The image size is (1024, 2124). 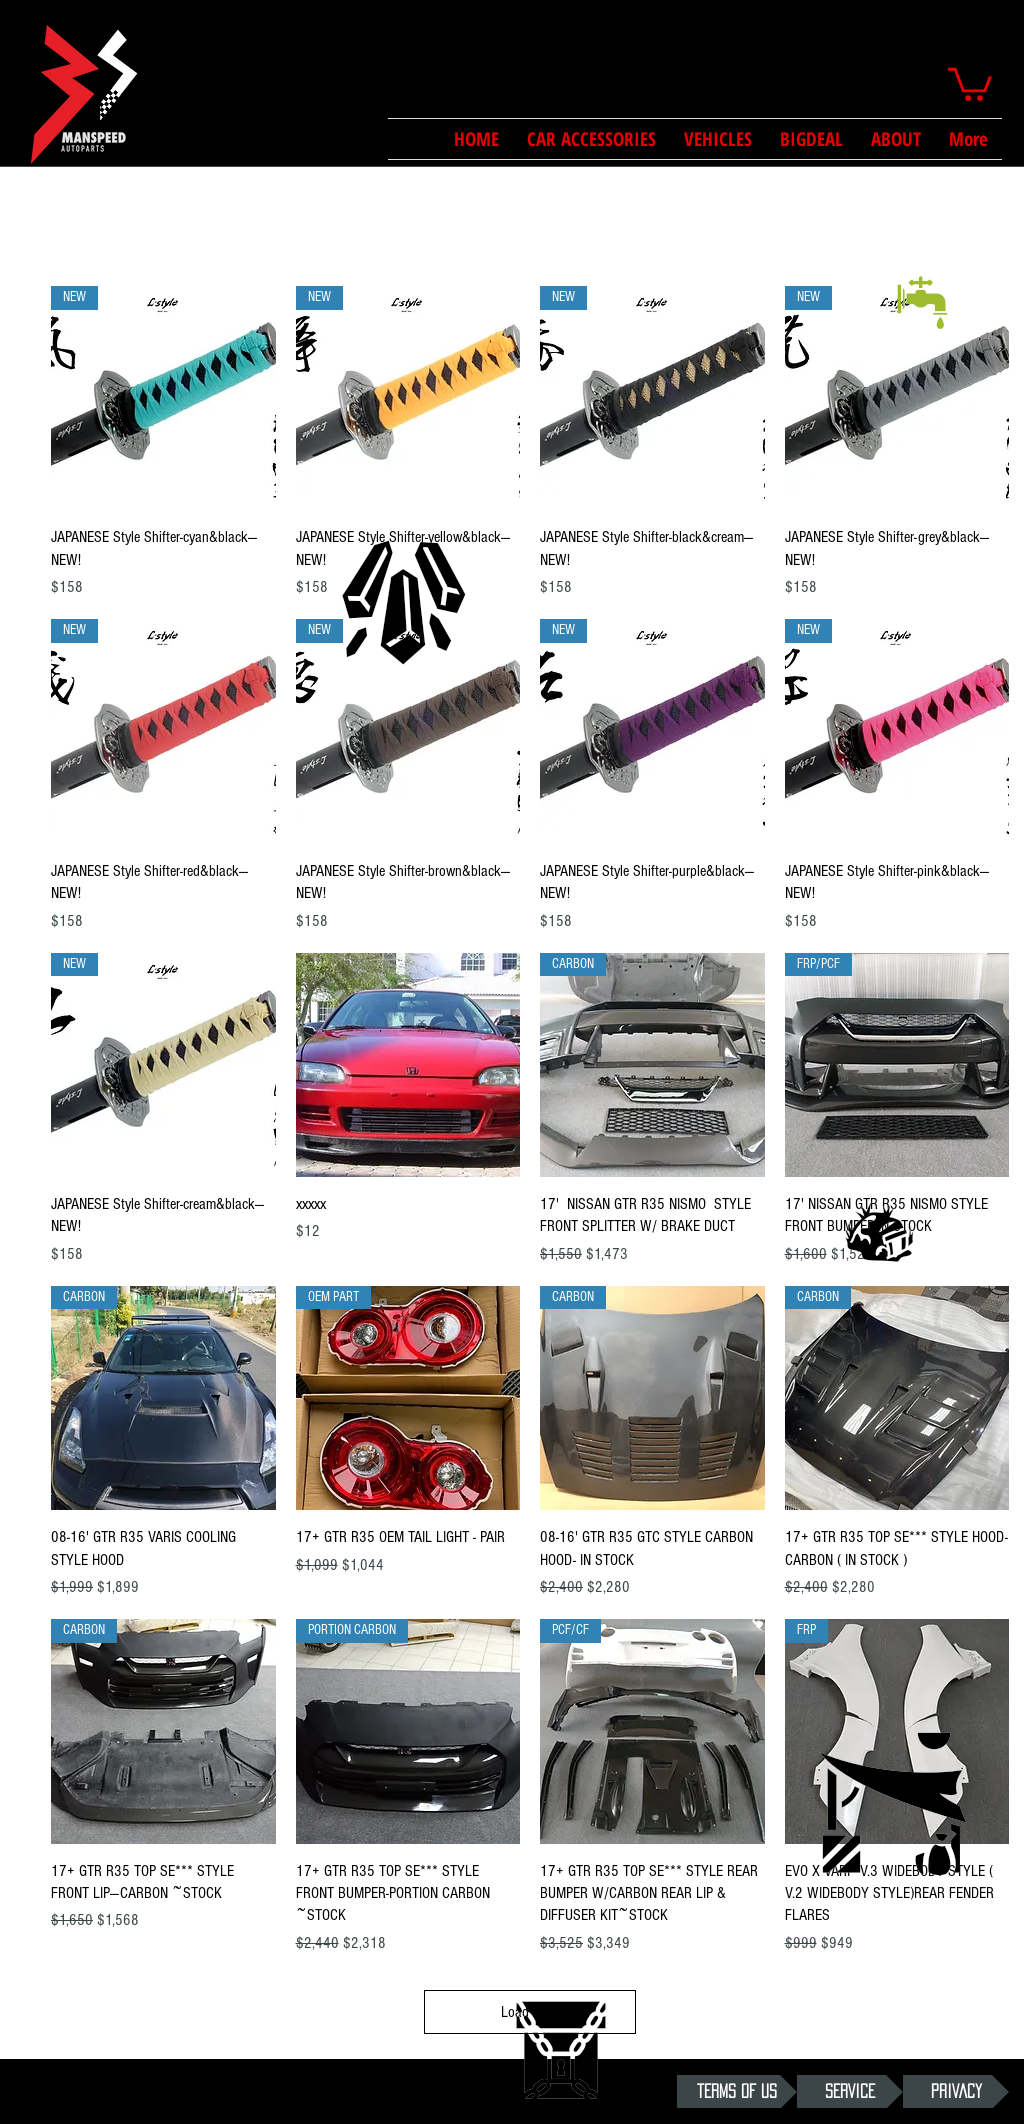 I want to click on view your collected crystals or gems, so click(x=404, y=603).